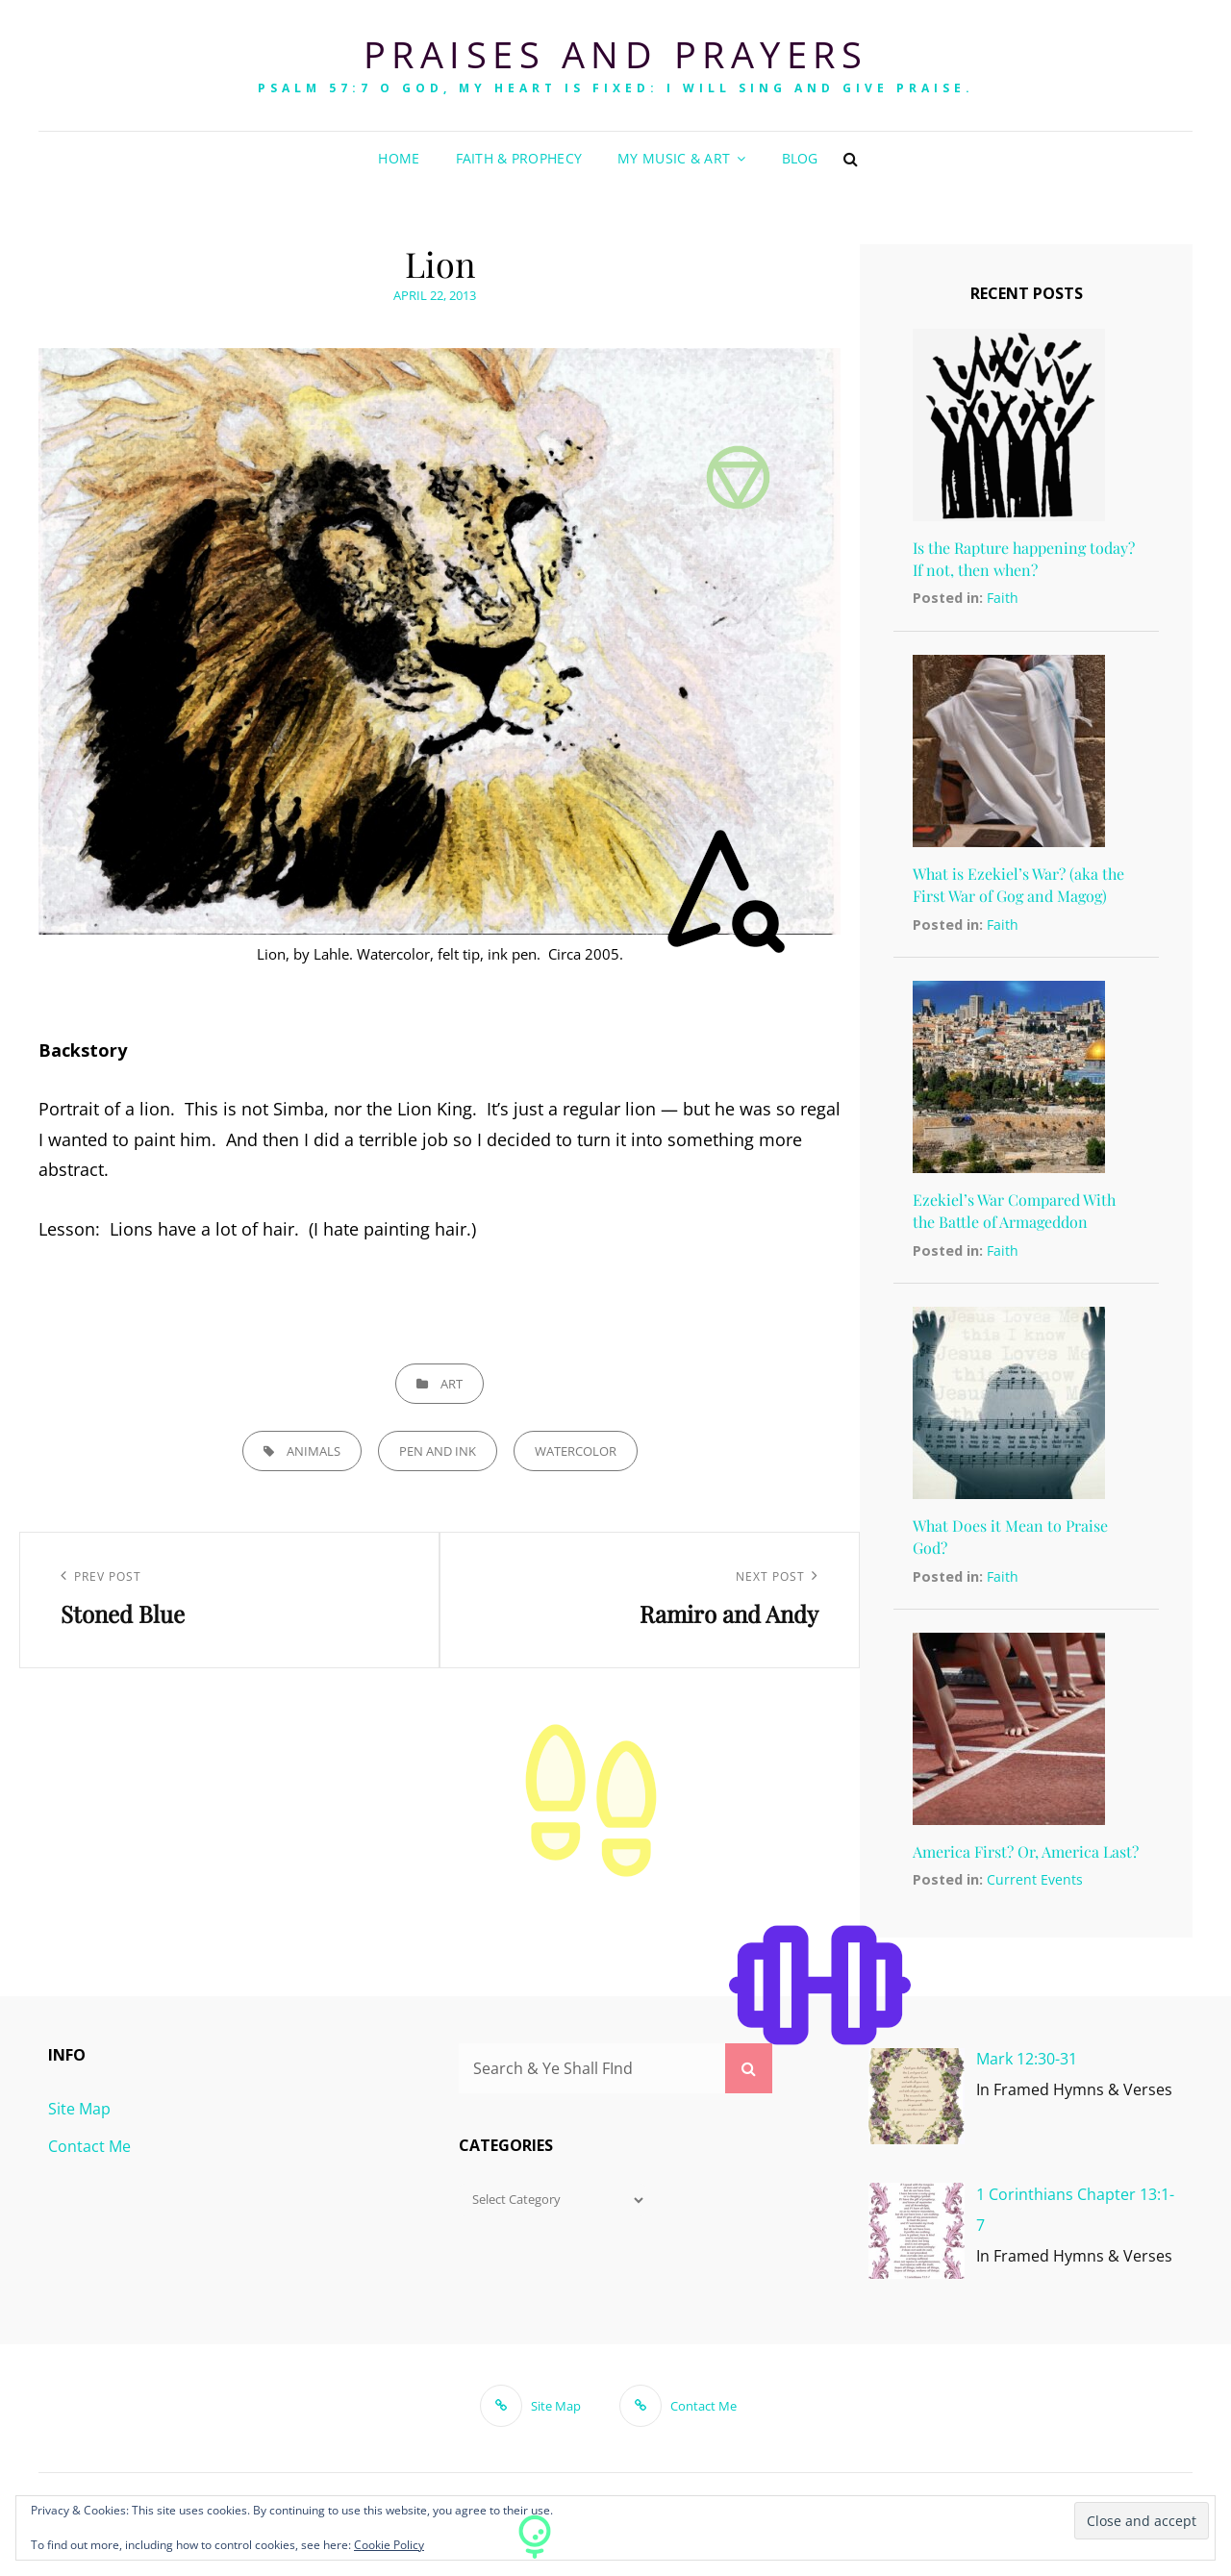 Image resolution: width=1231 pixels, height=2576 pixels. I want to click on search for directions or routes, so click(720, 888).